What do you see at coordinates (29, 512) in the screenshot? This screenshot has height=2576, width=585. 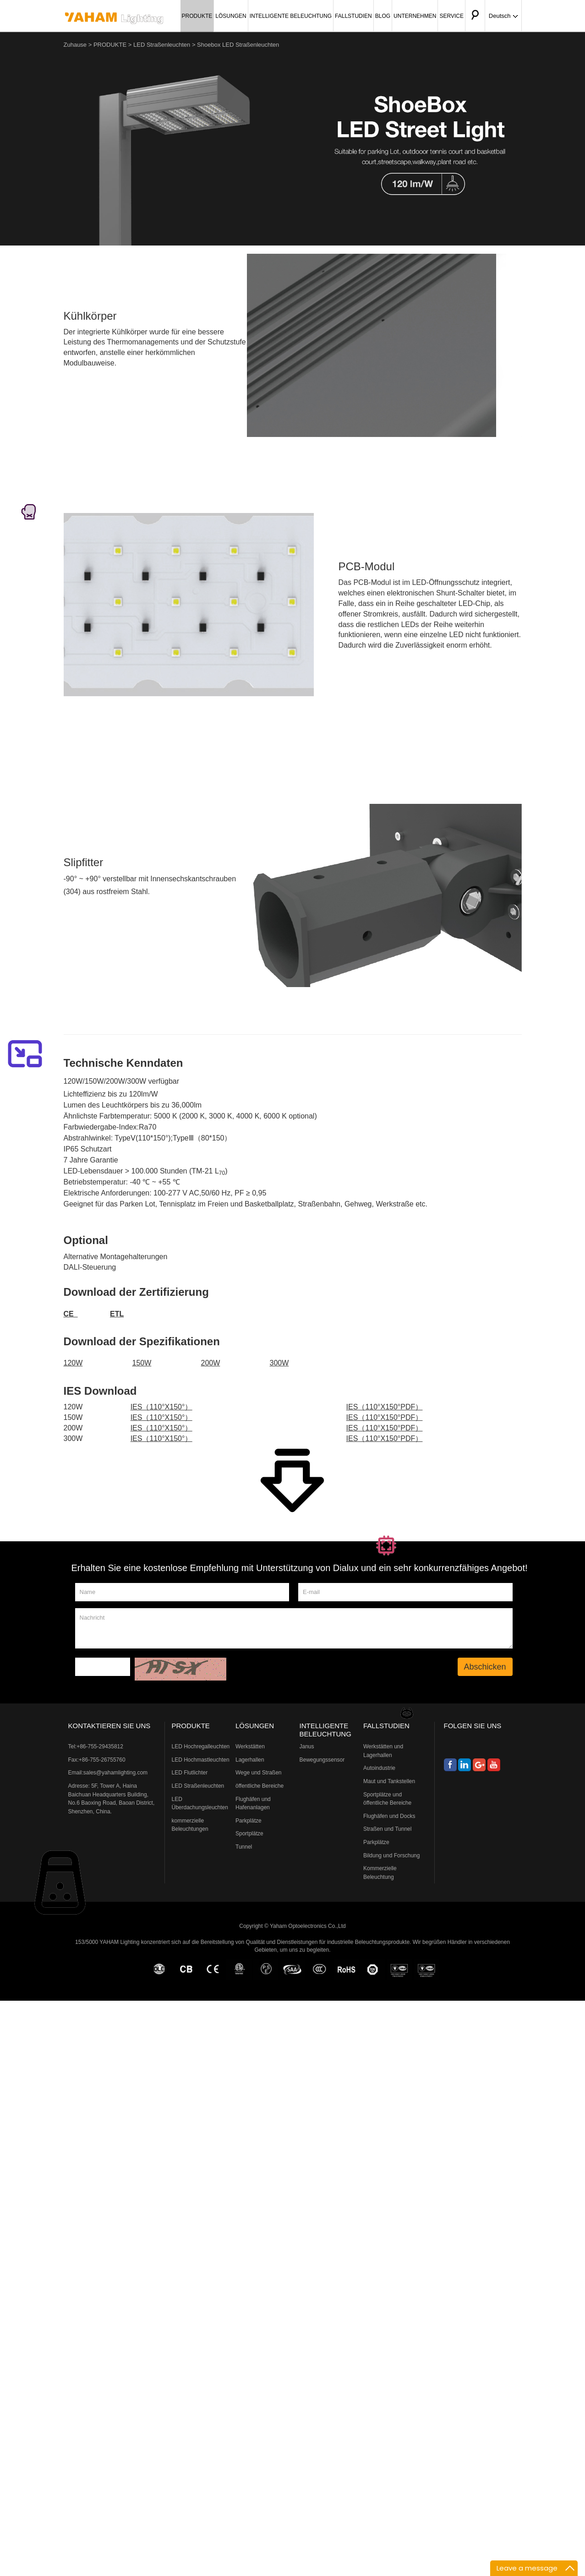 I see `access boxing or combat sports content` at bounding box center [29, 512].